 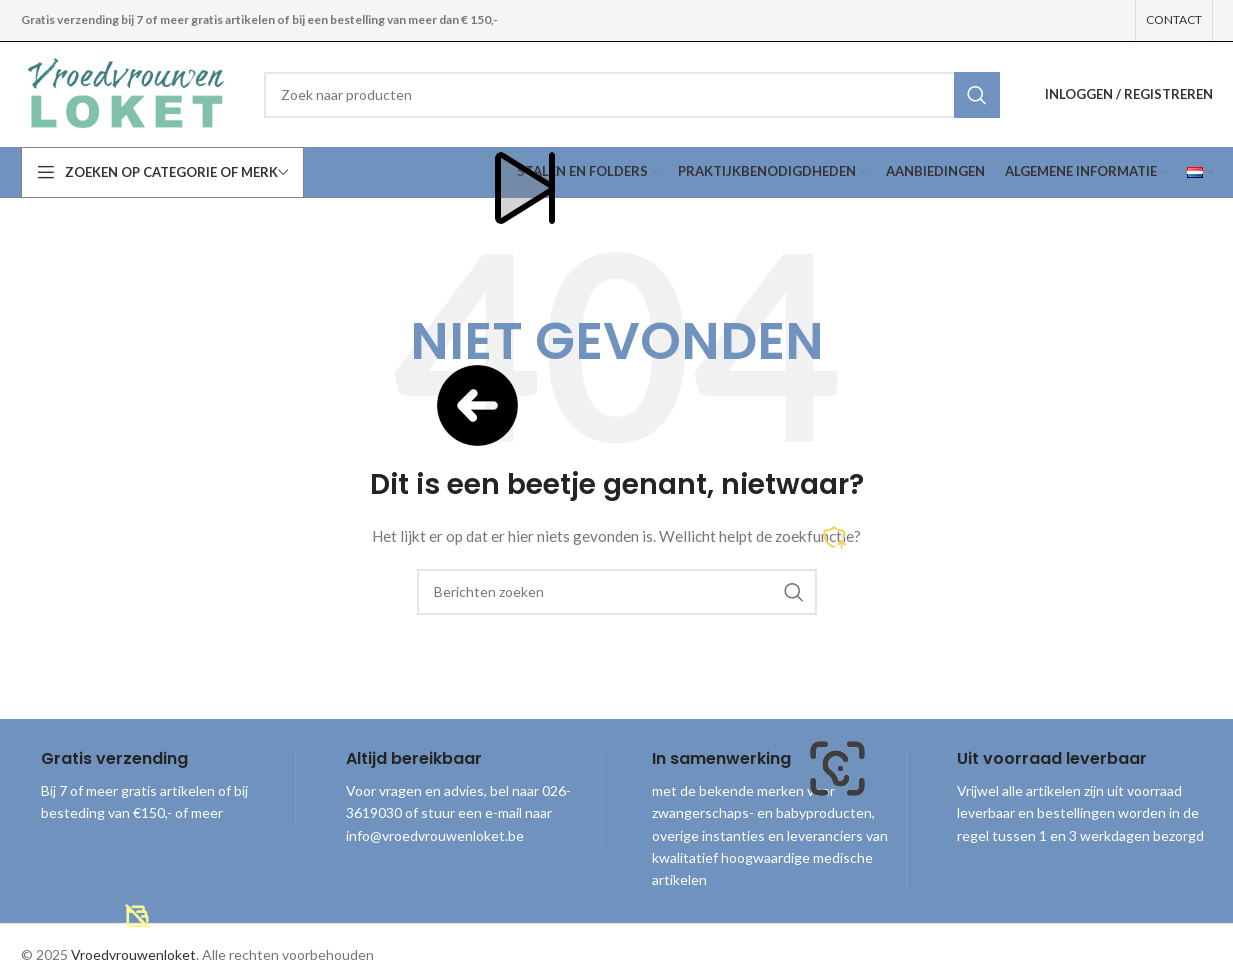 What do you see at coordinates (477, 405) in the screenshot?
I see `go back to the previous screen` at bounding box center [477, 405].